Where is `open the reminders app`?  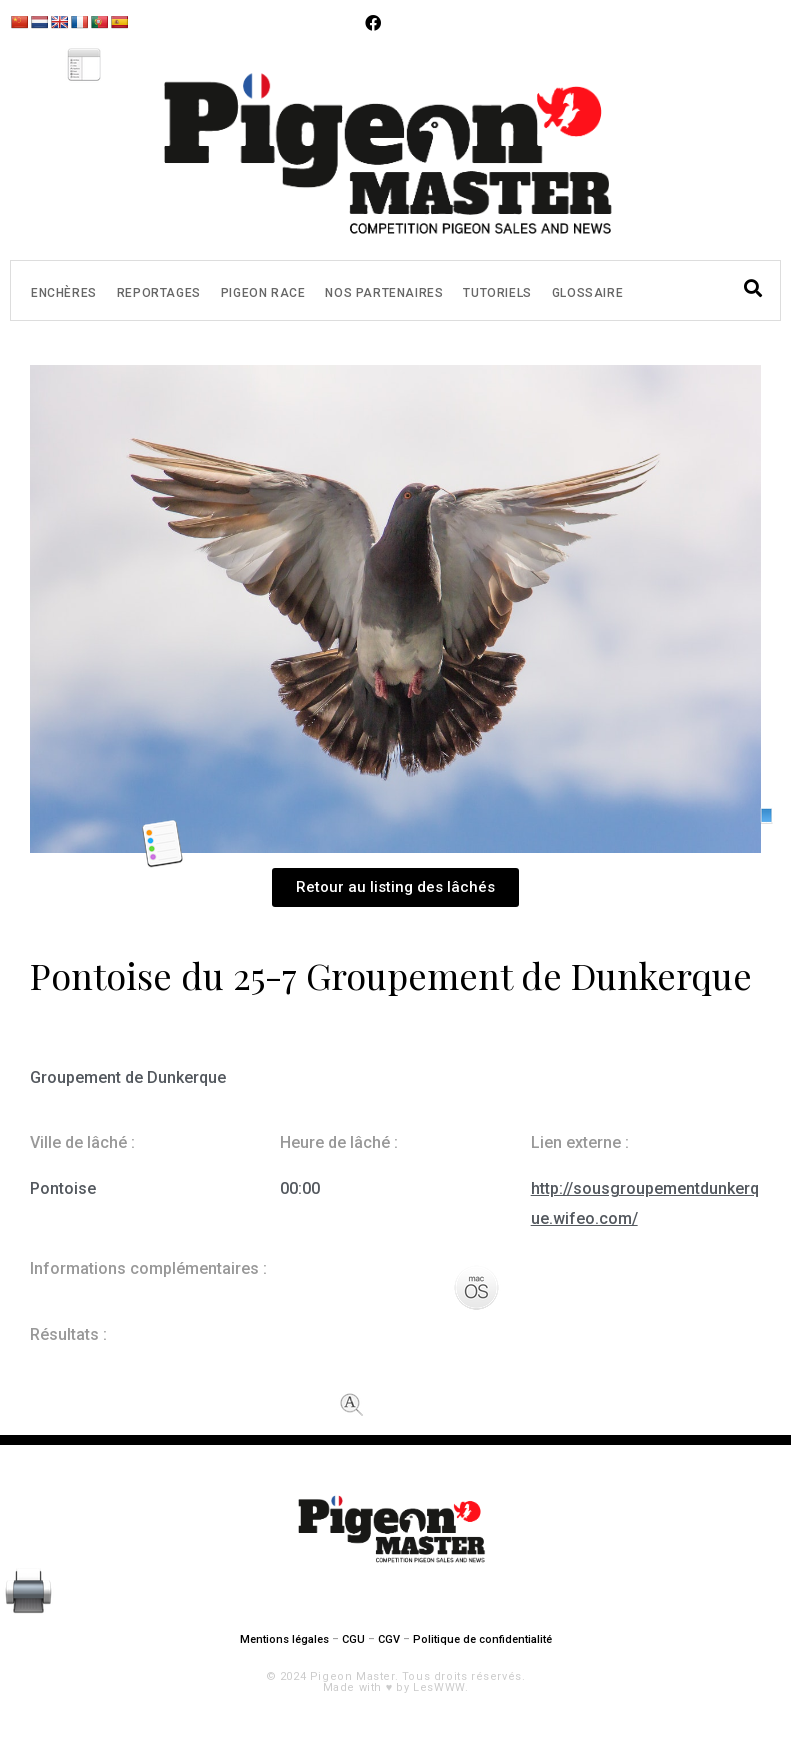
open the reminders app is located at coordinates (162, 844).